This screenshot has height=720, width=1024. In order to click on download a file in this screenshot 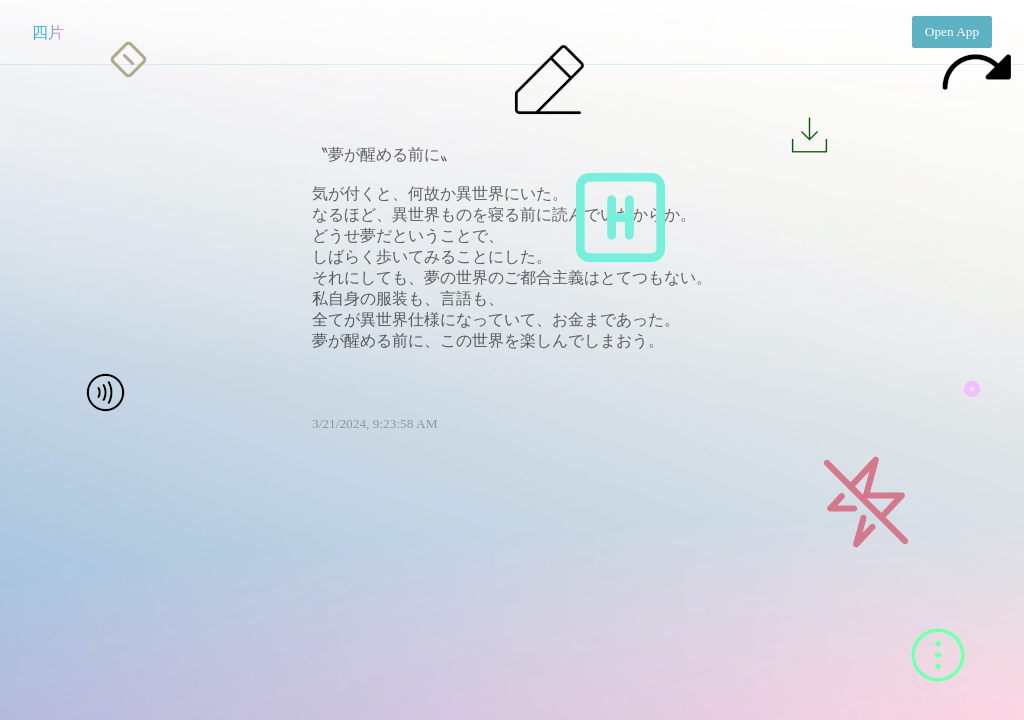, I will do `click(809, 136)`.